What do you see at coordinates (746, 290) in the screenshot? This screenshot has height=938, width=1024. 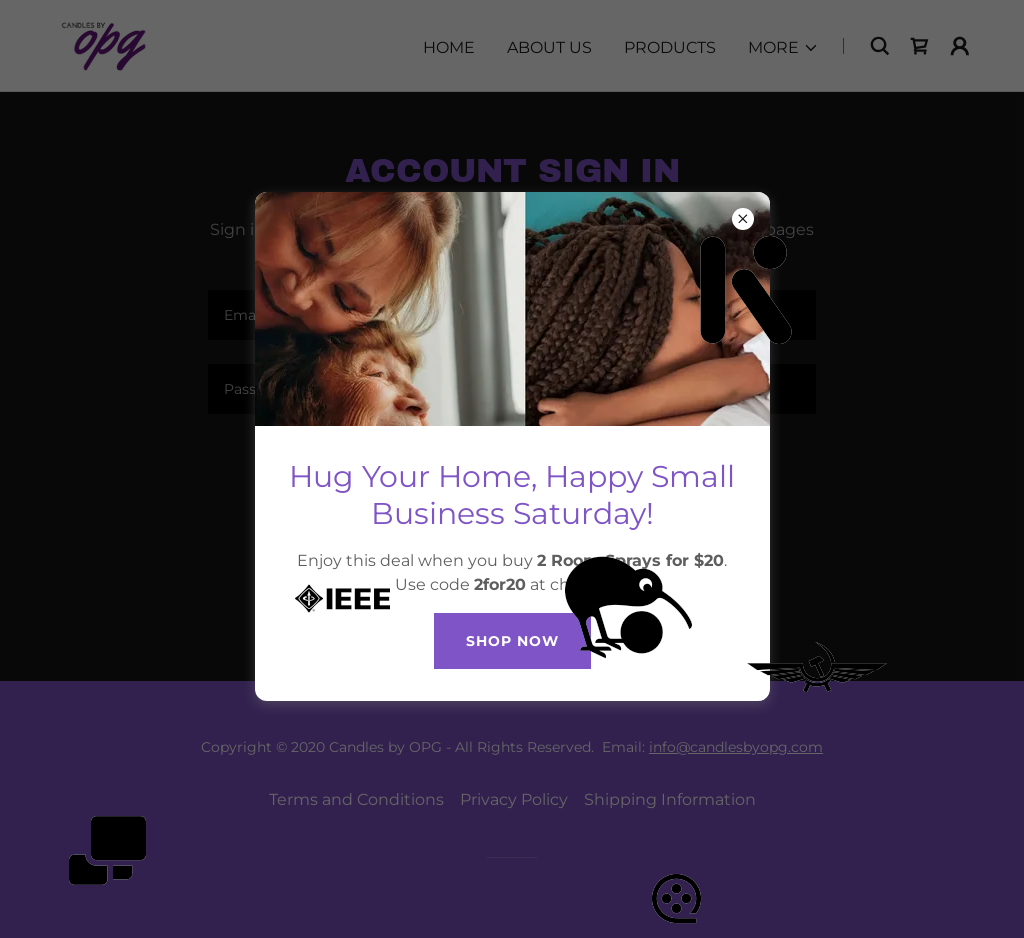 I see `kaios mobile operating system logo` at bounding box center [746, 290].